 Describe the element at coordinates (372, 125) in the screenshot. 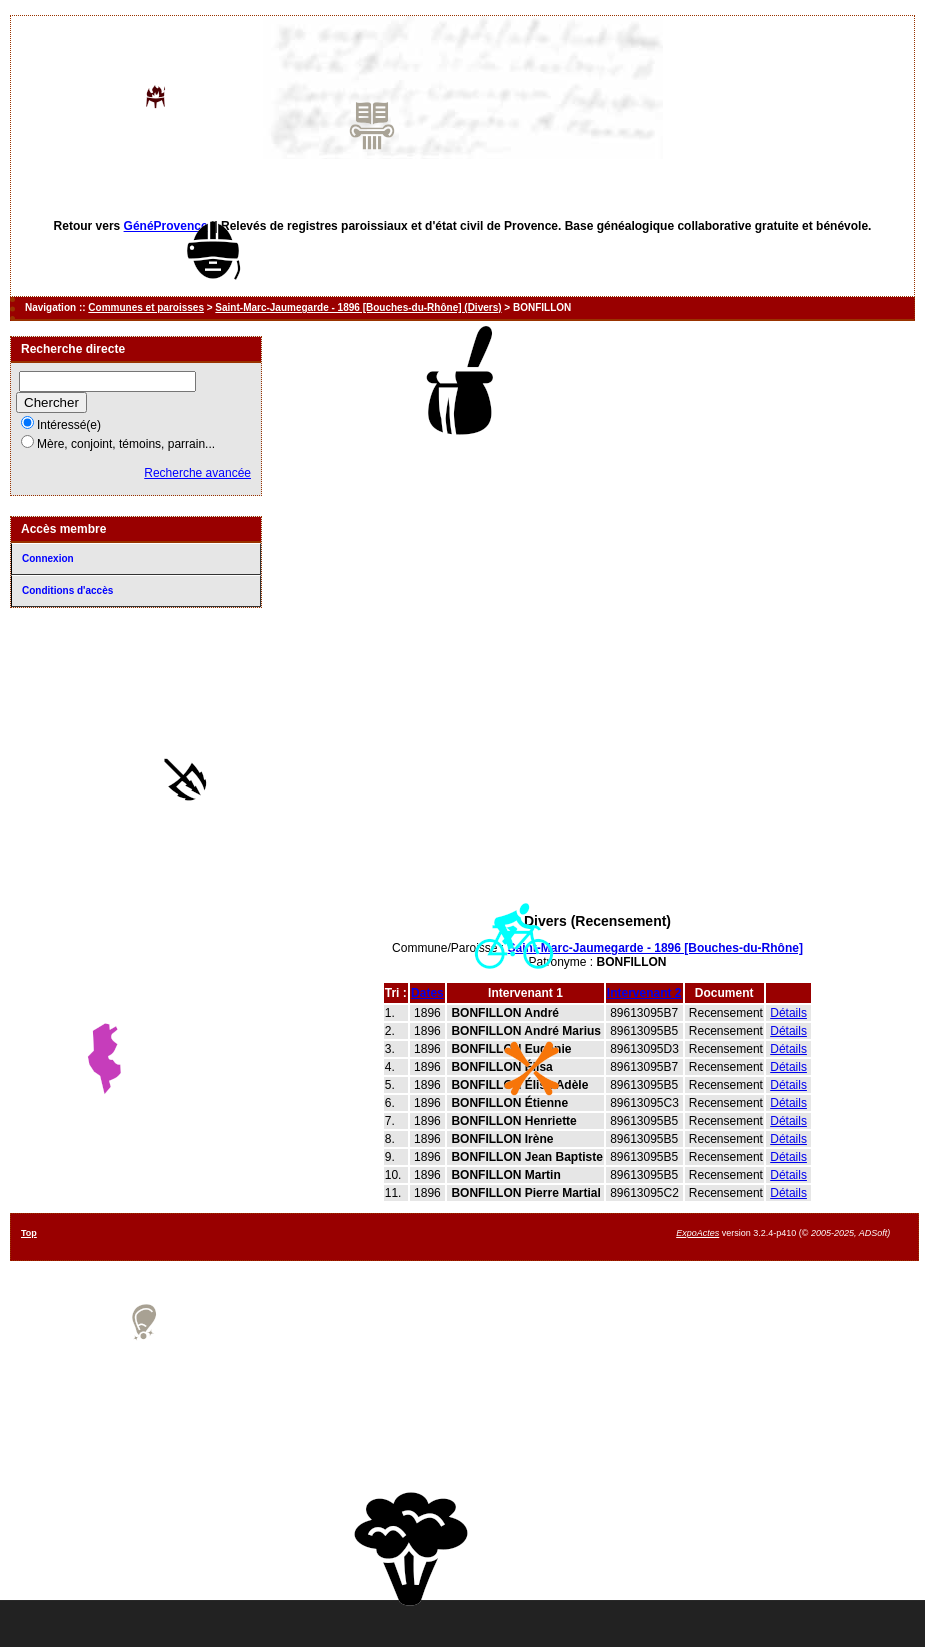

I see `access educational or learning resources` at that location.